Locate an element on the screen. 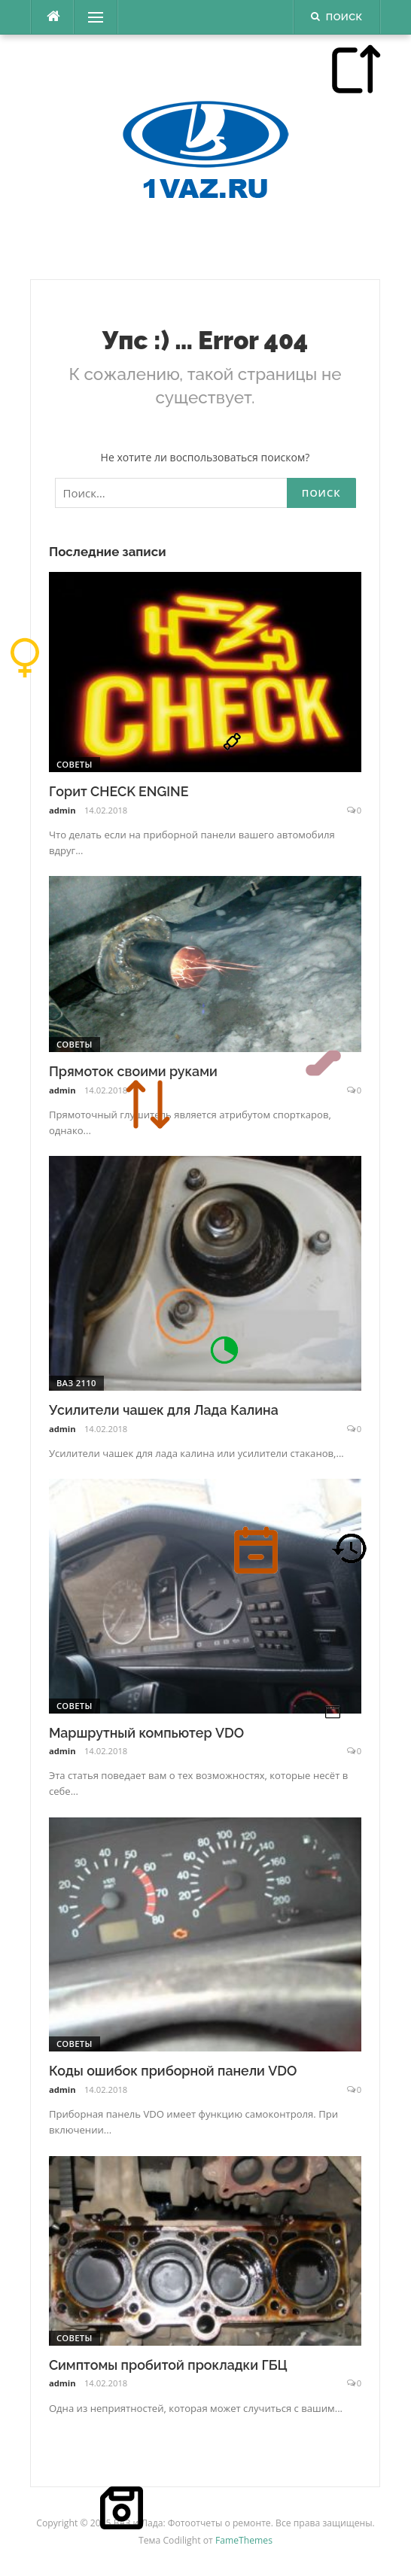  access candy crush or similar game is located at coordinates (232, 741).